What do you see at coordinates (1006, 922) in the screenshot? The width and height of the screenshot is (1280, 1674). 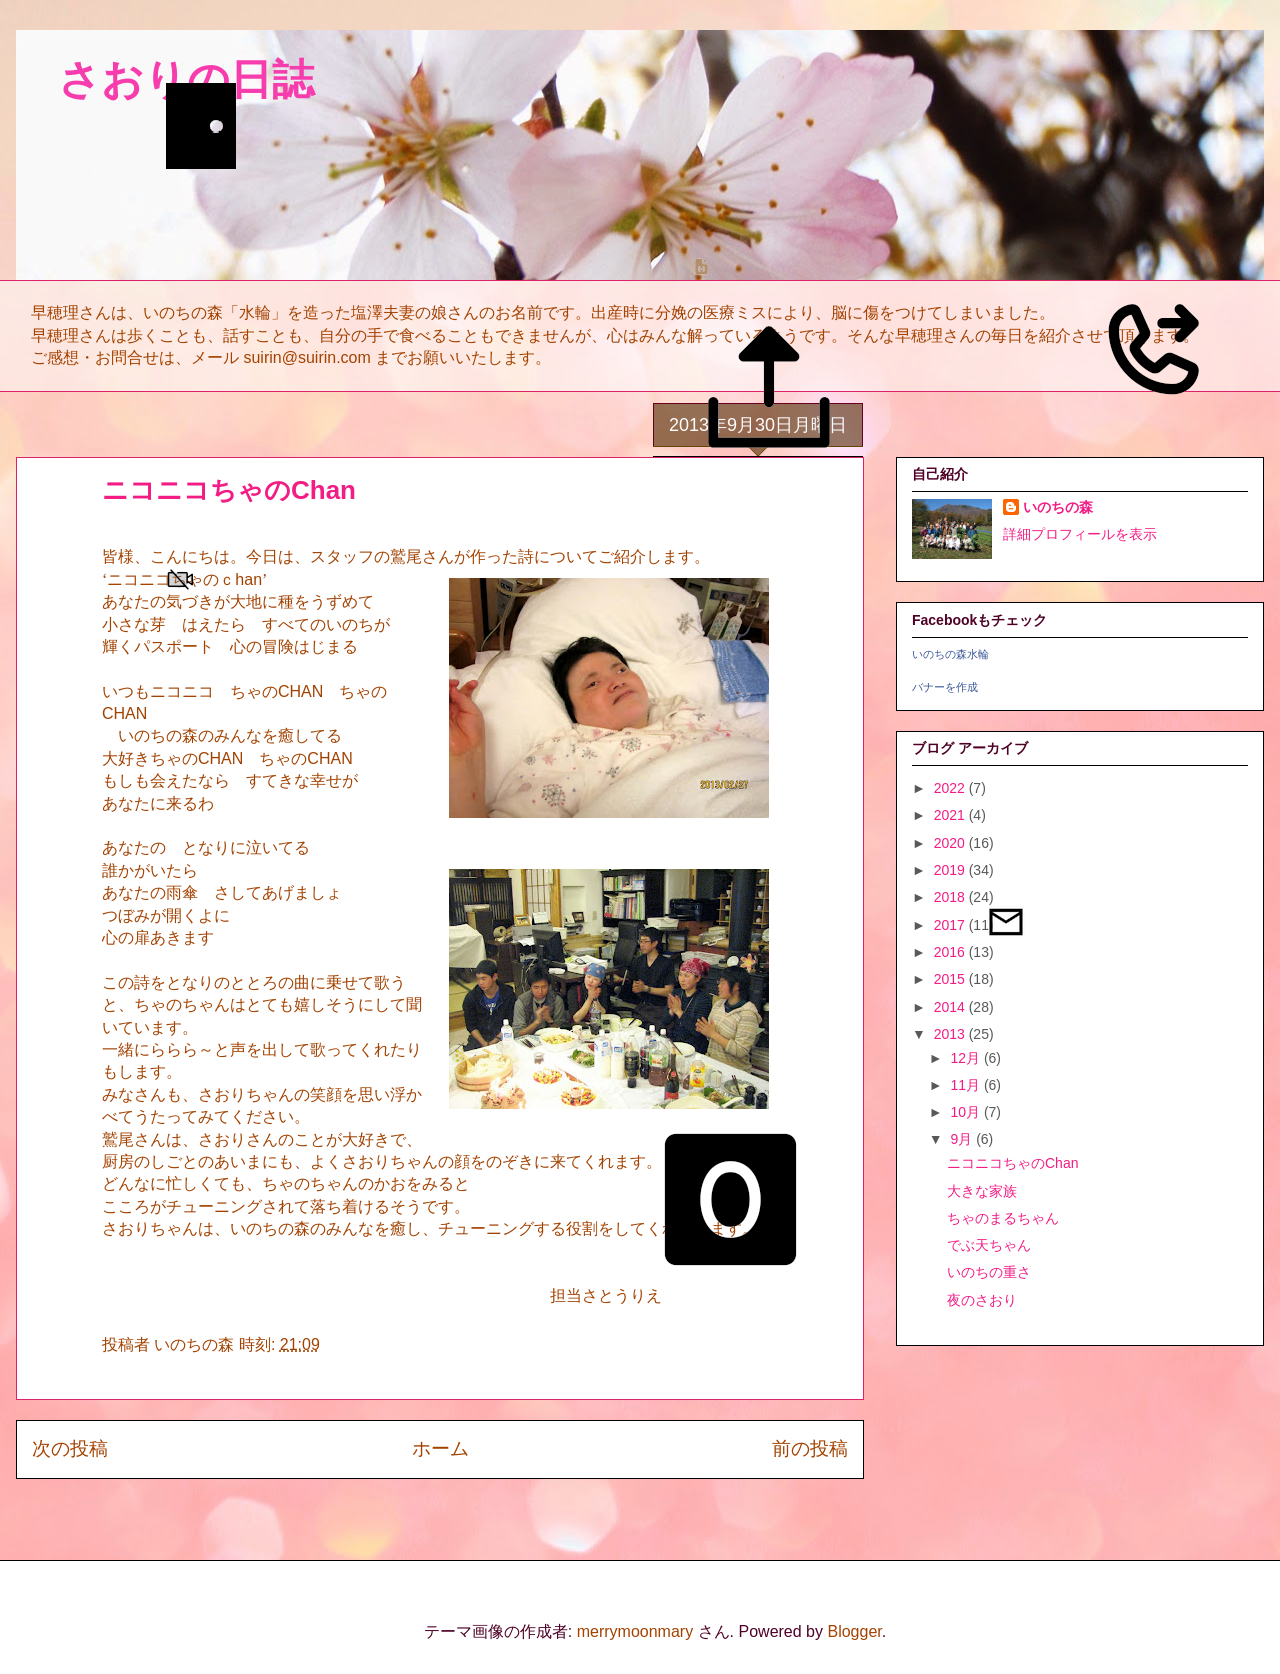 I see `open your email inbox` at bounding box center [1006, 922].